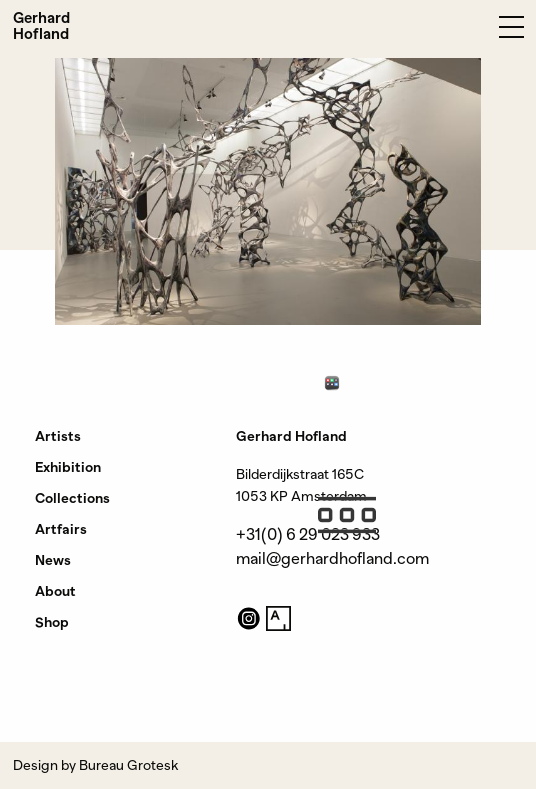 This screenshot has width=536, height=789. Describe the element at coordinates (332, 383) in the screenshot. I see `open Boatswain app for Elgato Stream Deck control` at that location.